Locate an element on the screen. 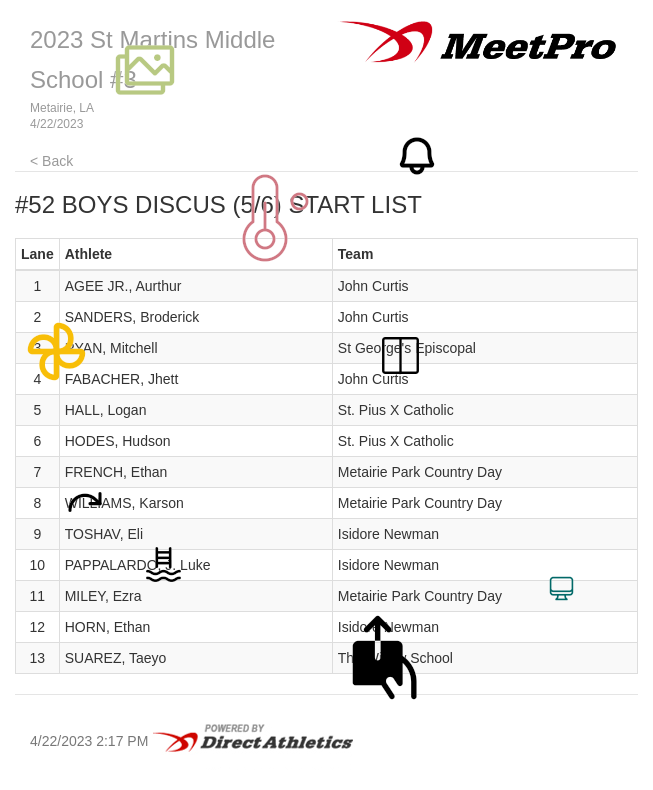 The image size is (653, 790). view photo gallery is located at coordinates (145, 70).